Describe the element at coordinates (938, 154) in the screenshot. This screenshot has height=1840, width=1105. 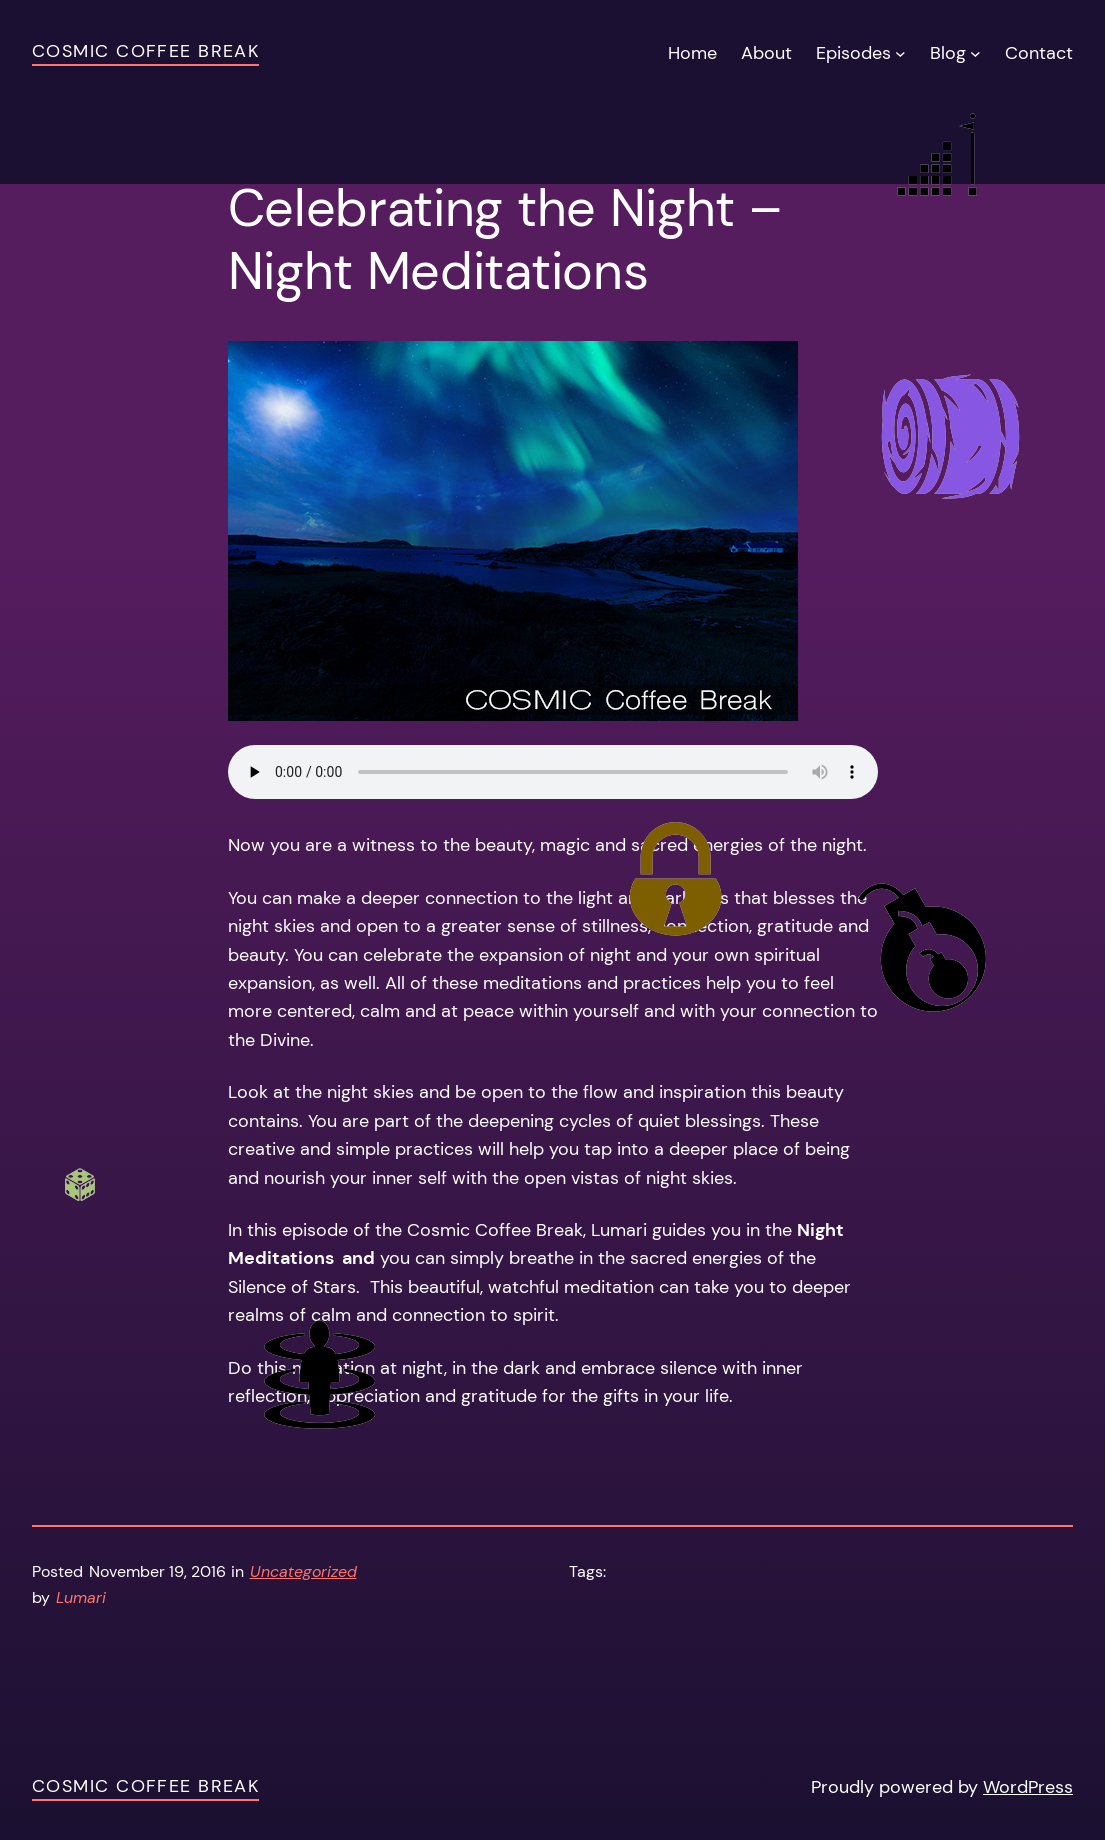
I see `reach the end of a level or stage` at that location.